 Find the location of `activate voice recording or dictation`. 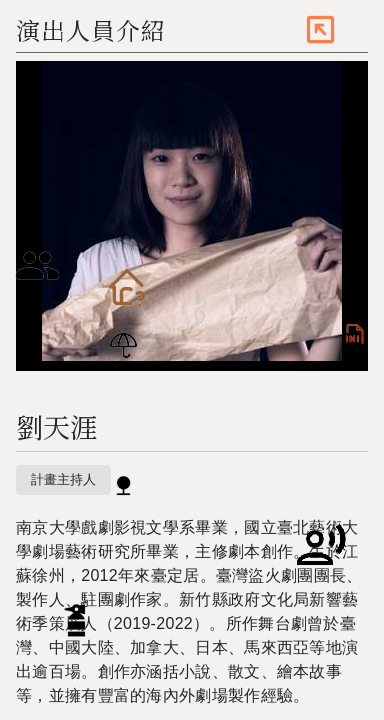

activate voice recording or dictation is located at coordinates (321, 545).